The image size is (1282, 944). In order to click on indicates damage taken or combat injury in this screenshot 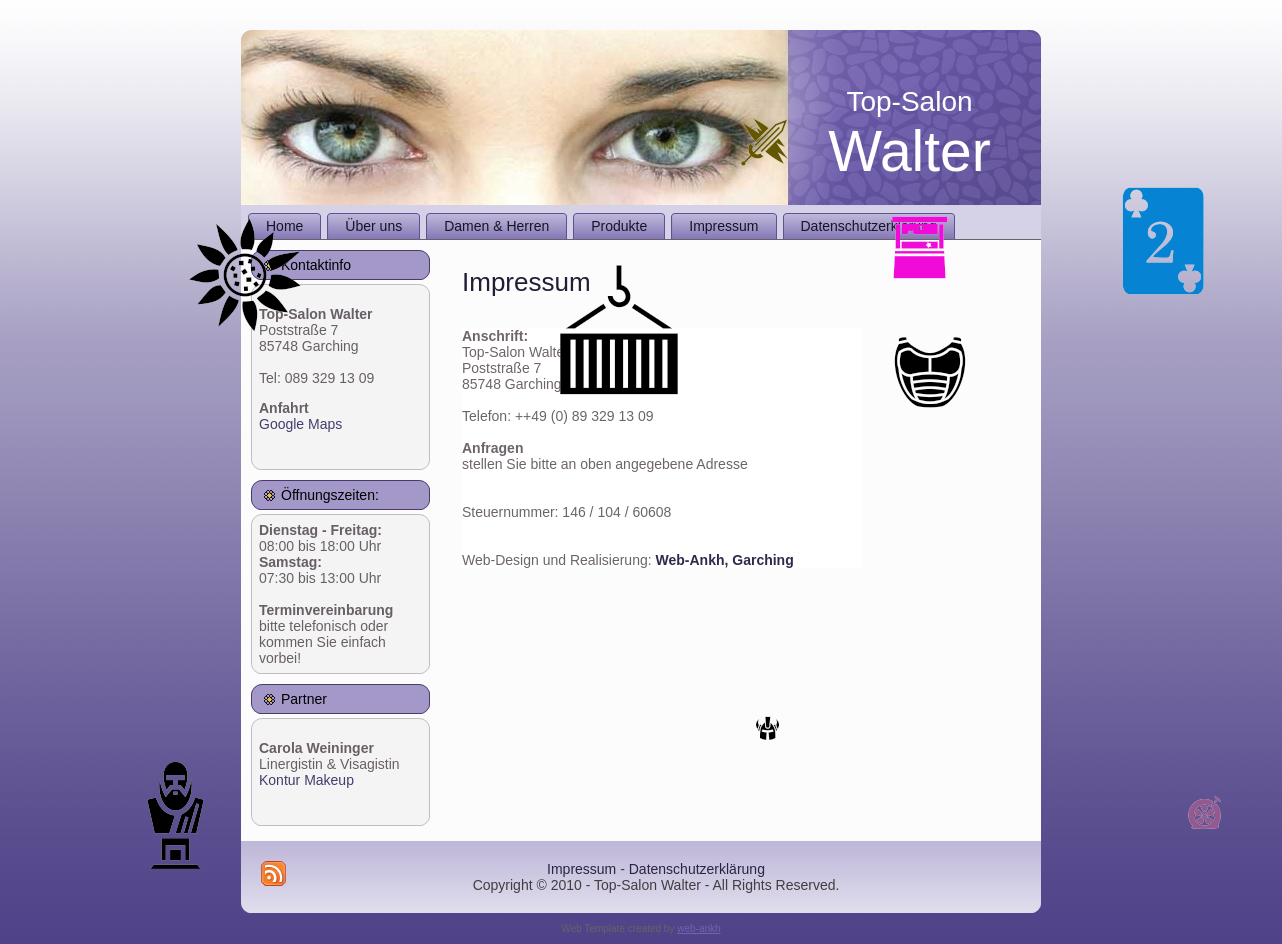, I will do `click(764, 143)`.